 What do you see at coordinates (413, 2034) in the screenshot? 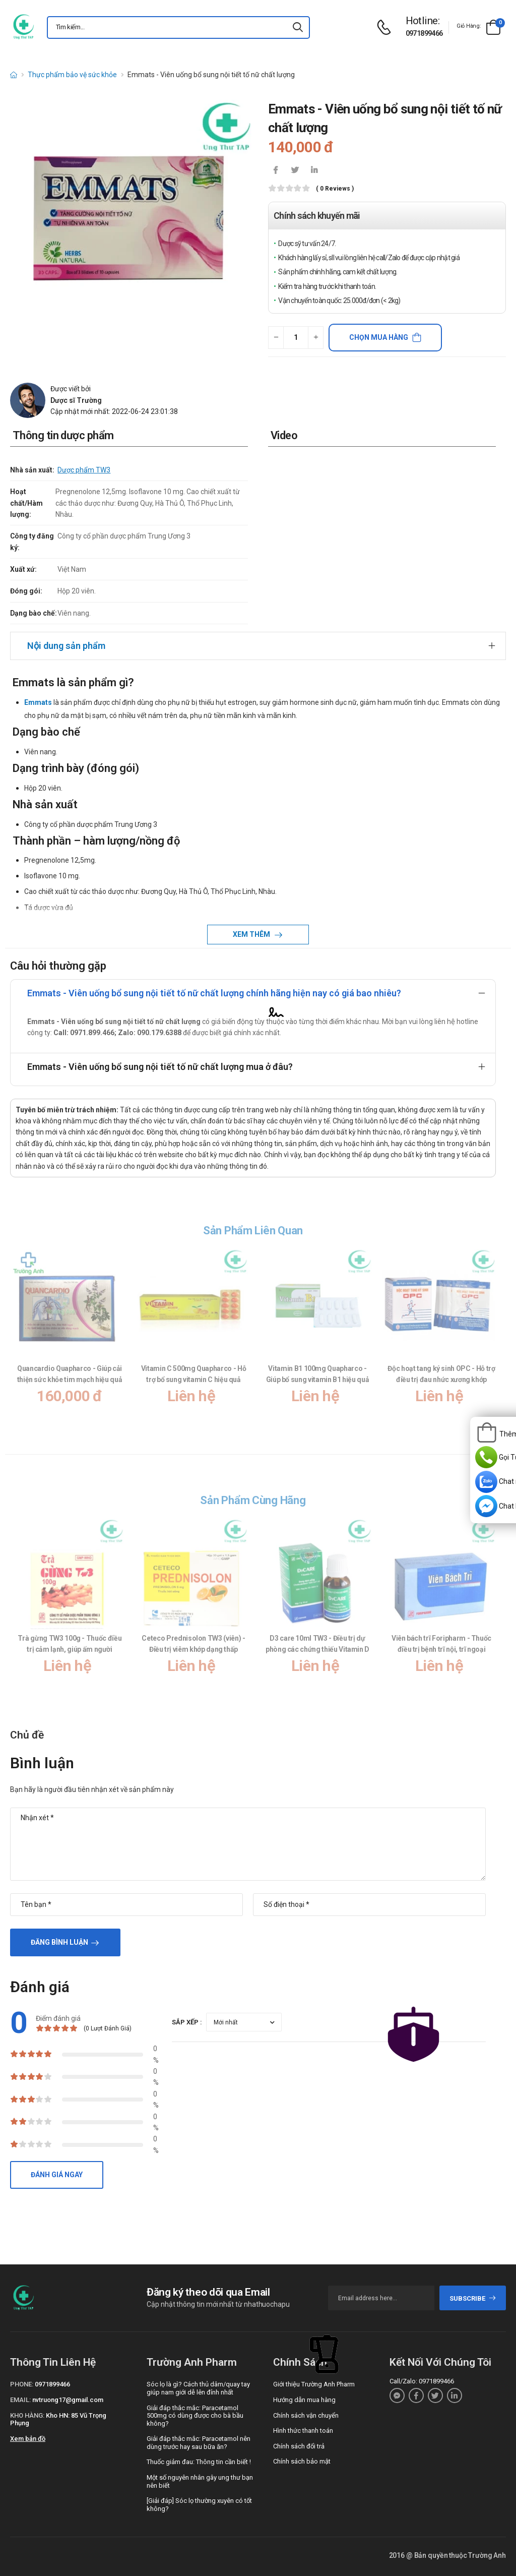
I see `access boat or ferry services` at bounding box center [413, 2034].